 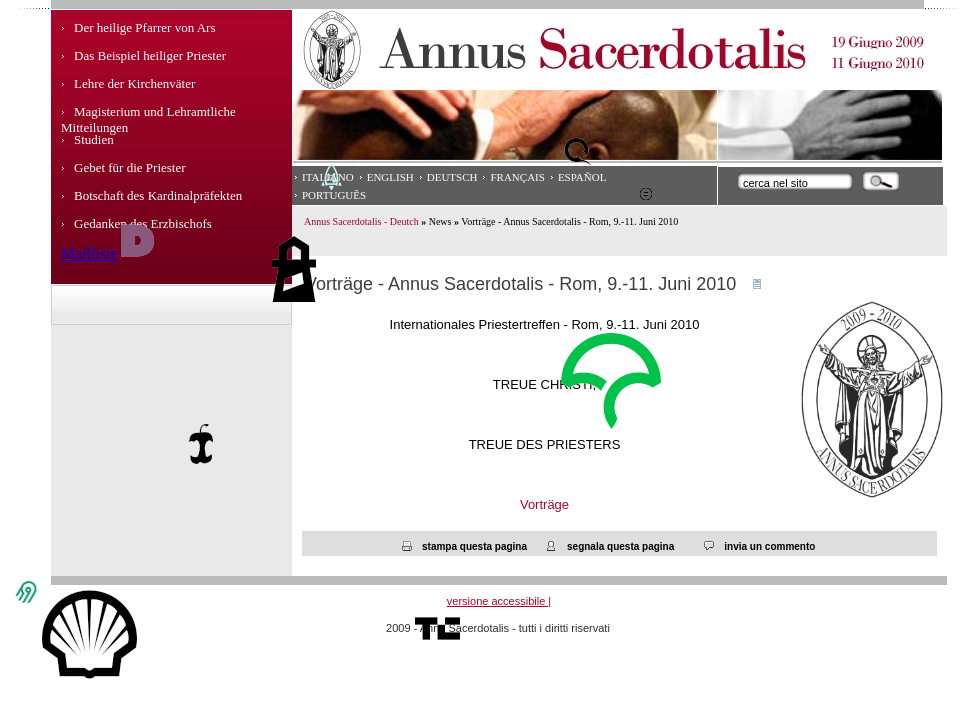 I want to click on link to Codecov code coverage service, so click(x=611, y=381).